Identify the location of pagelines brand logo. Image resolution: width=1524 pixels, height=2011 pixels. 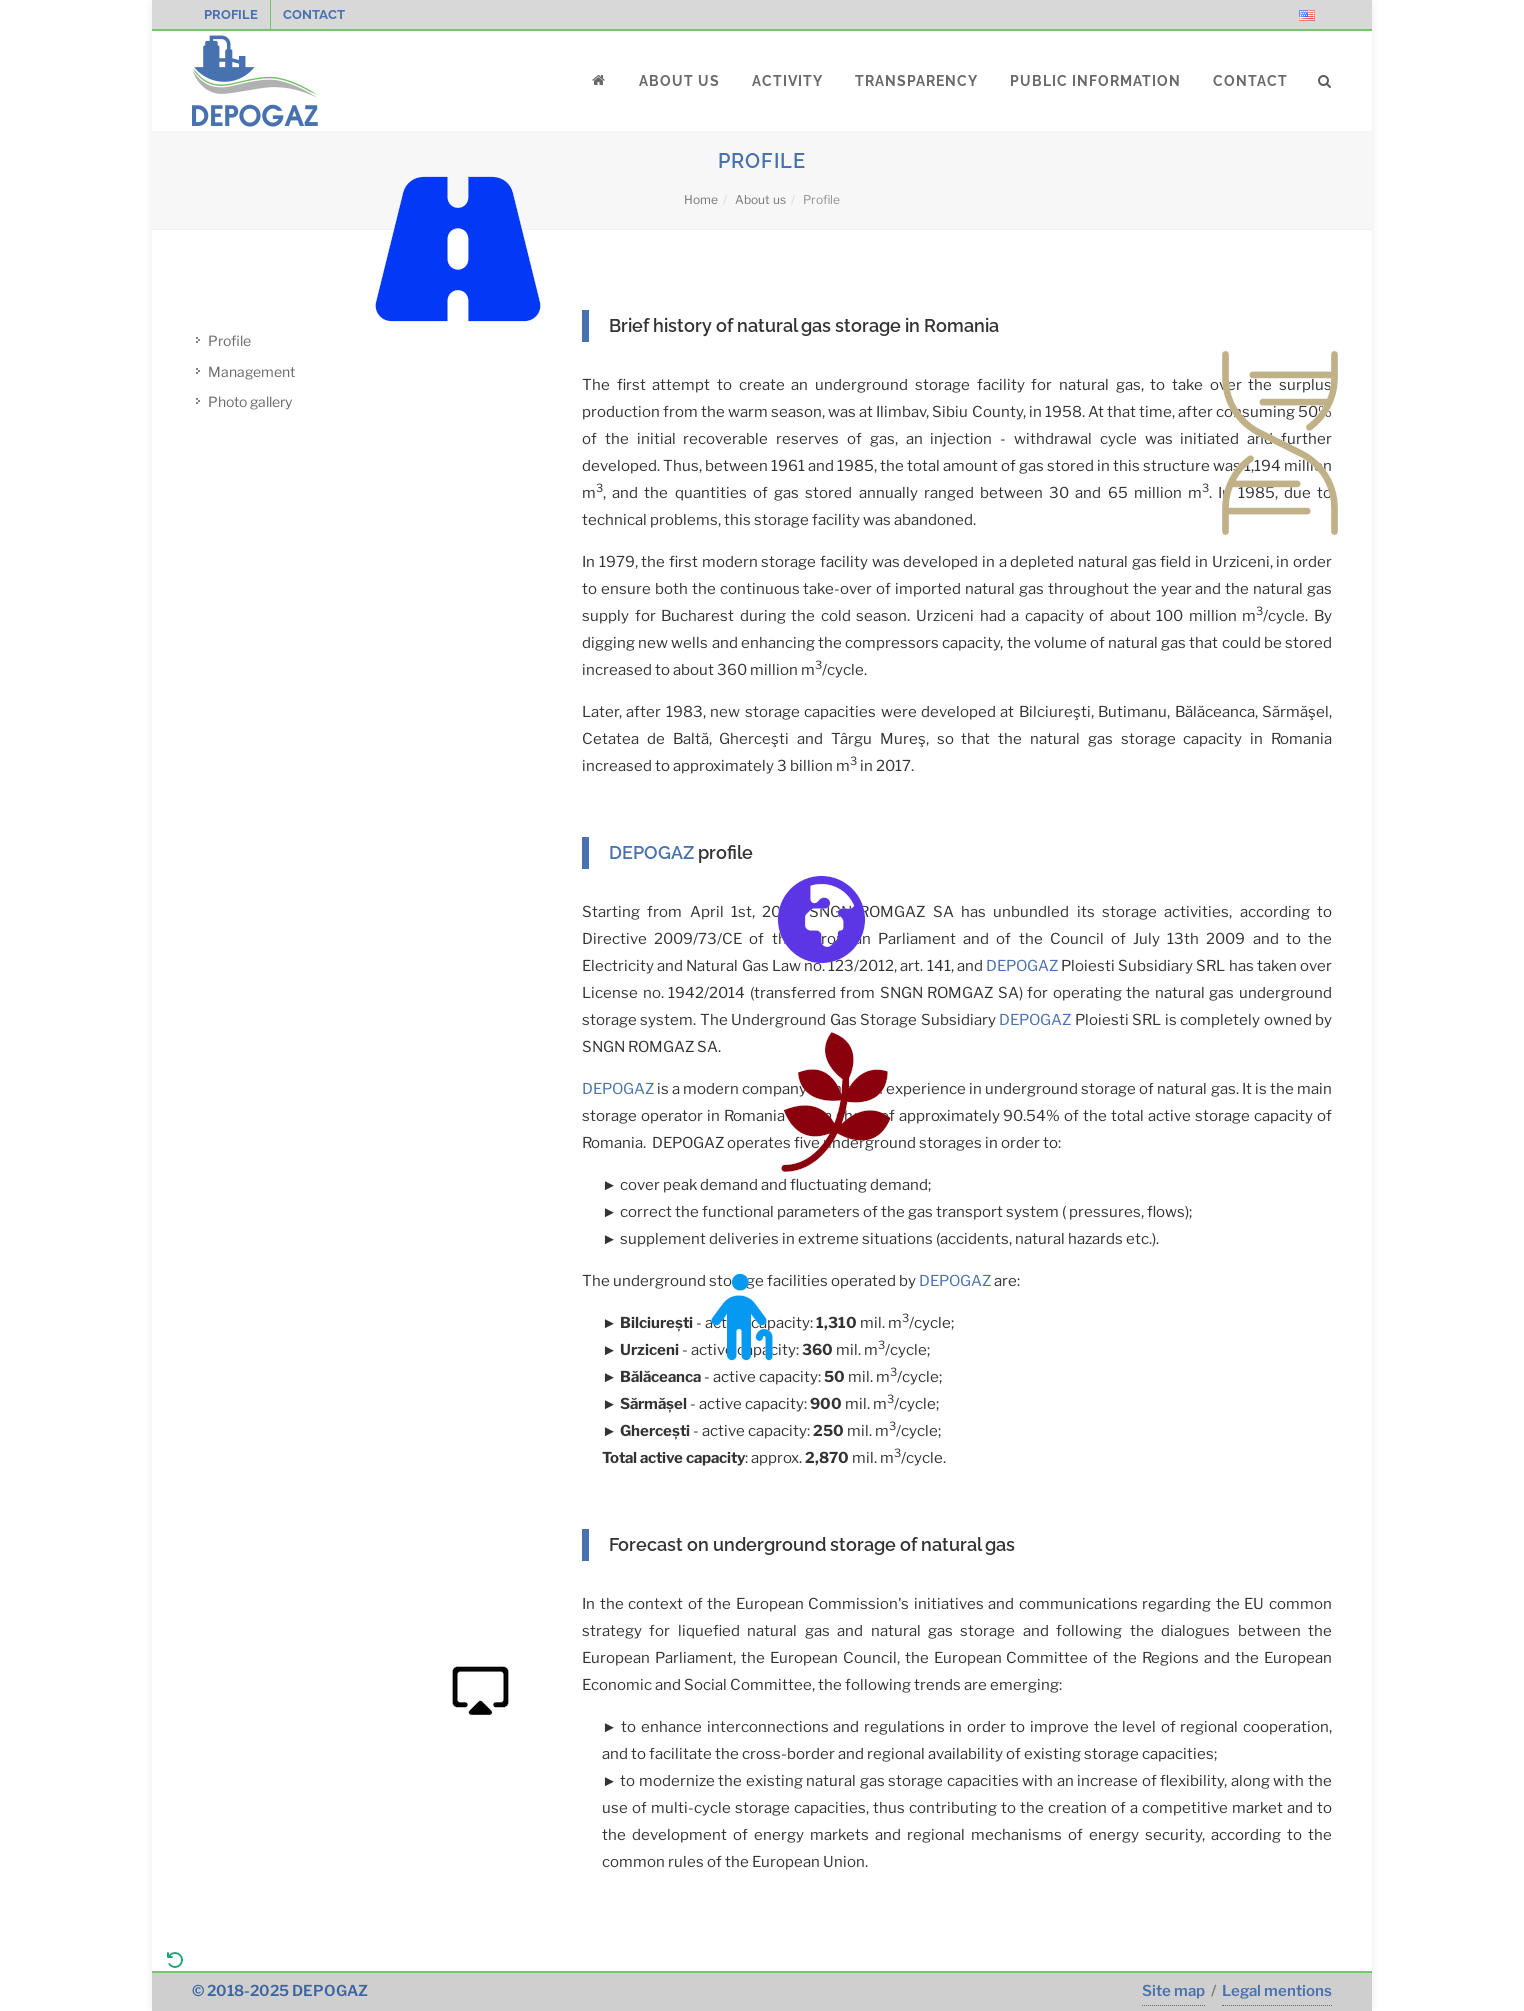
(836, 1102).